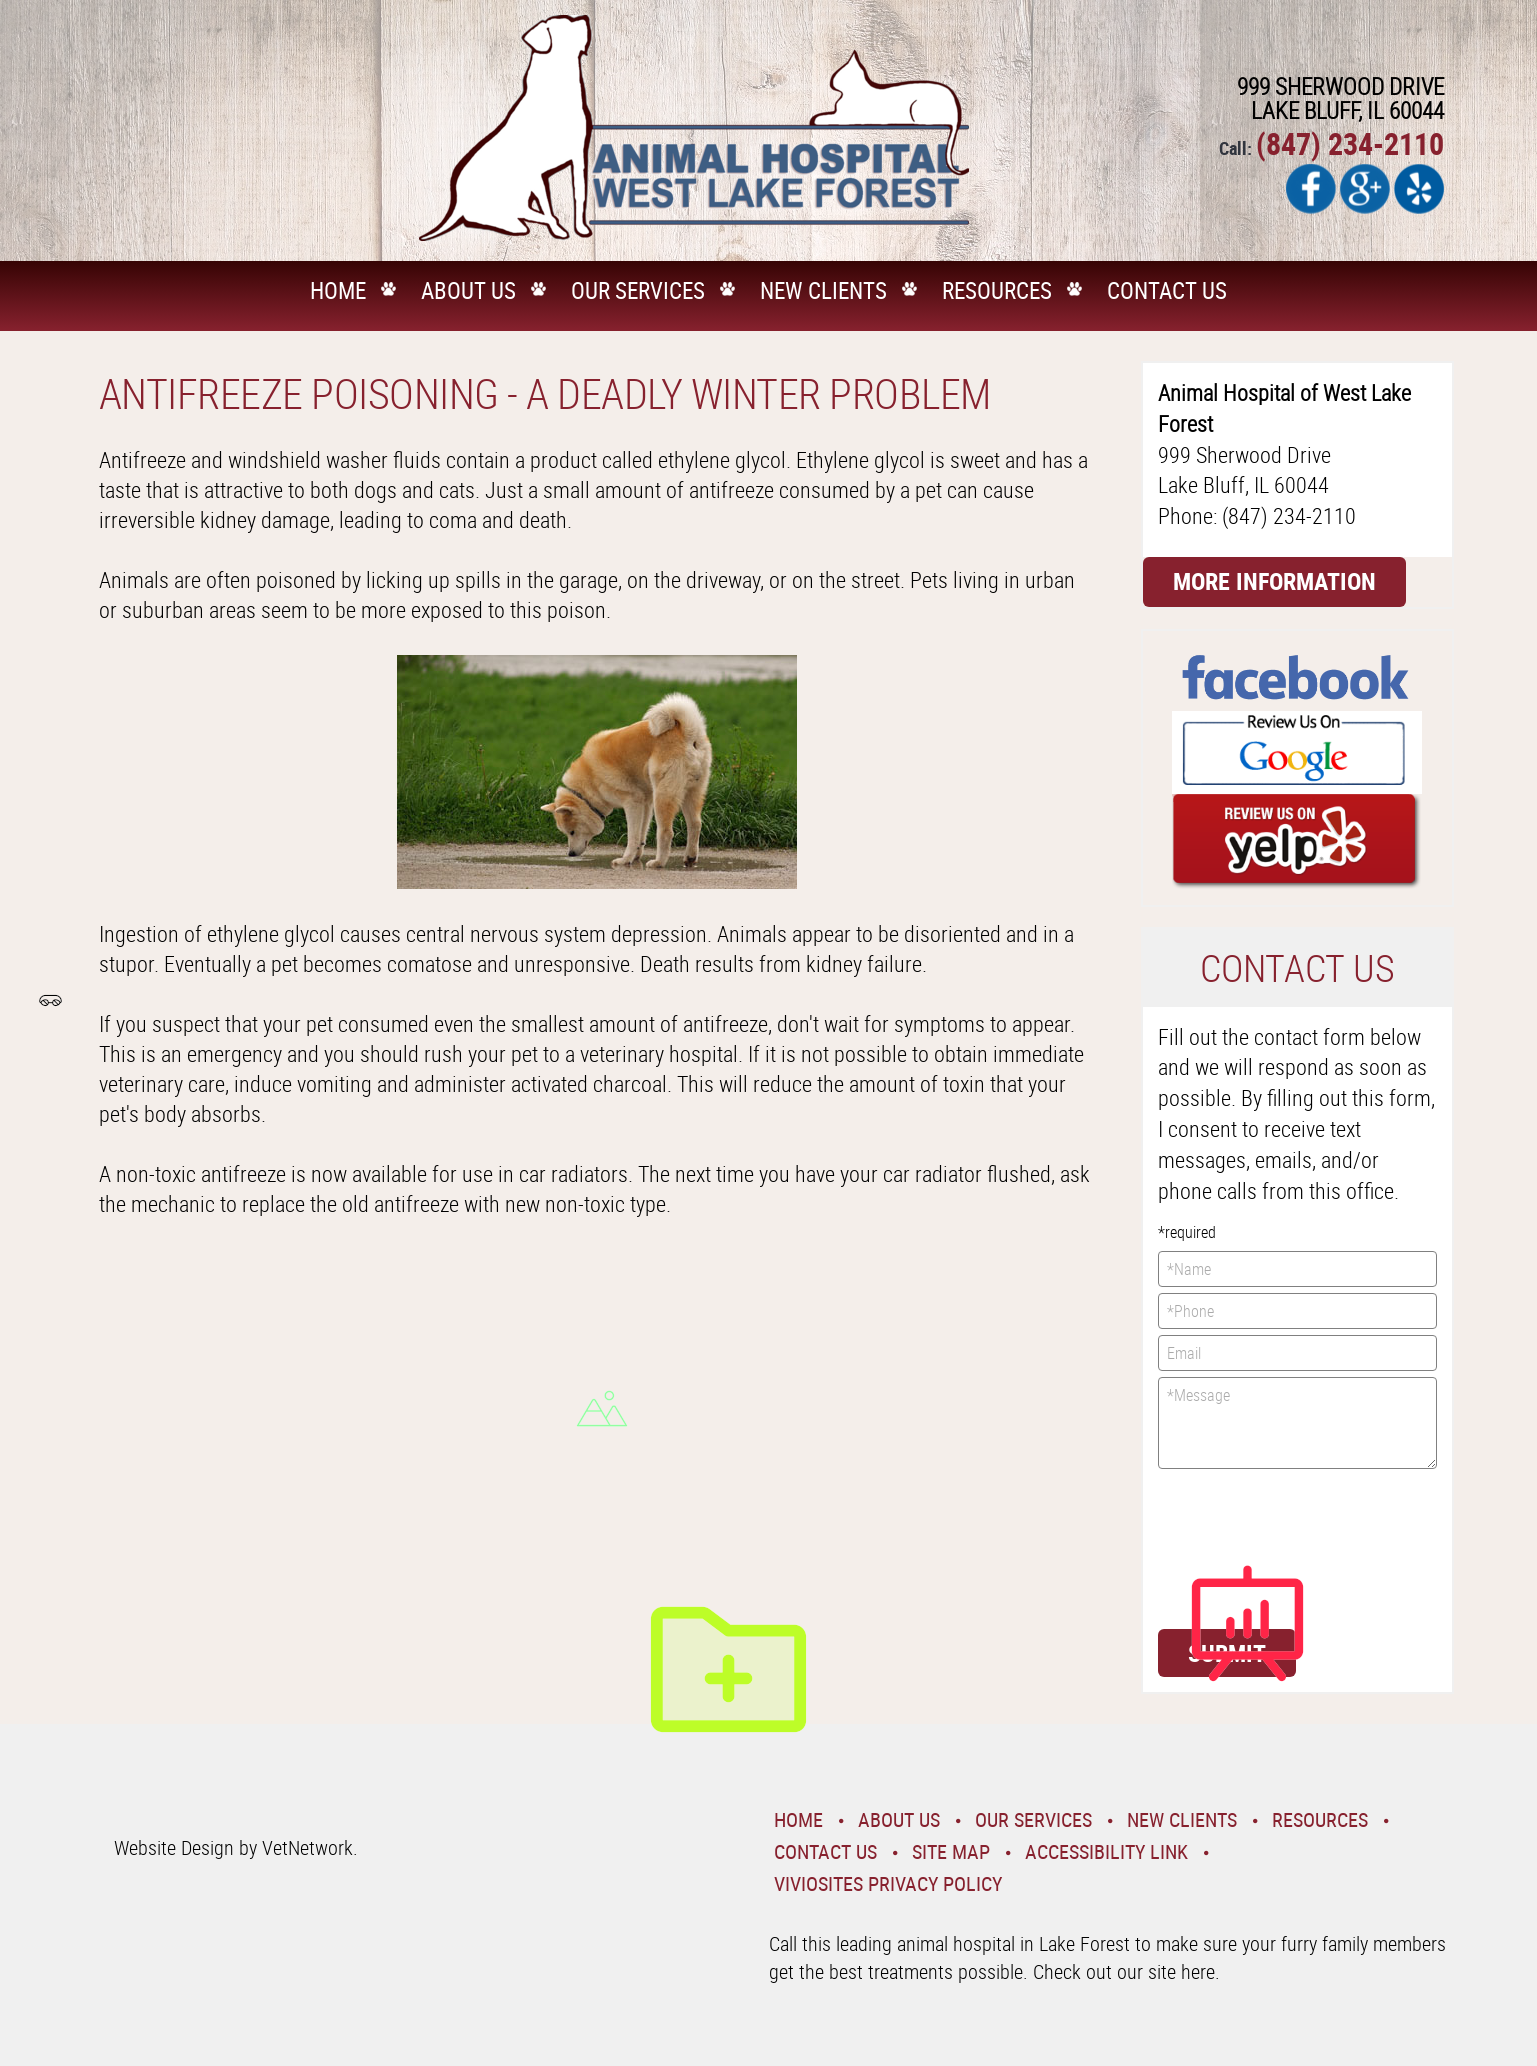  Describe the element at coordinates (50, 1000) in the screenshot. I see `access swimming or sports activity settings` at that location.